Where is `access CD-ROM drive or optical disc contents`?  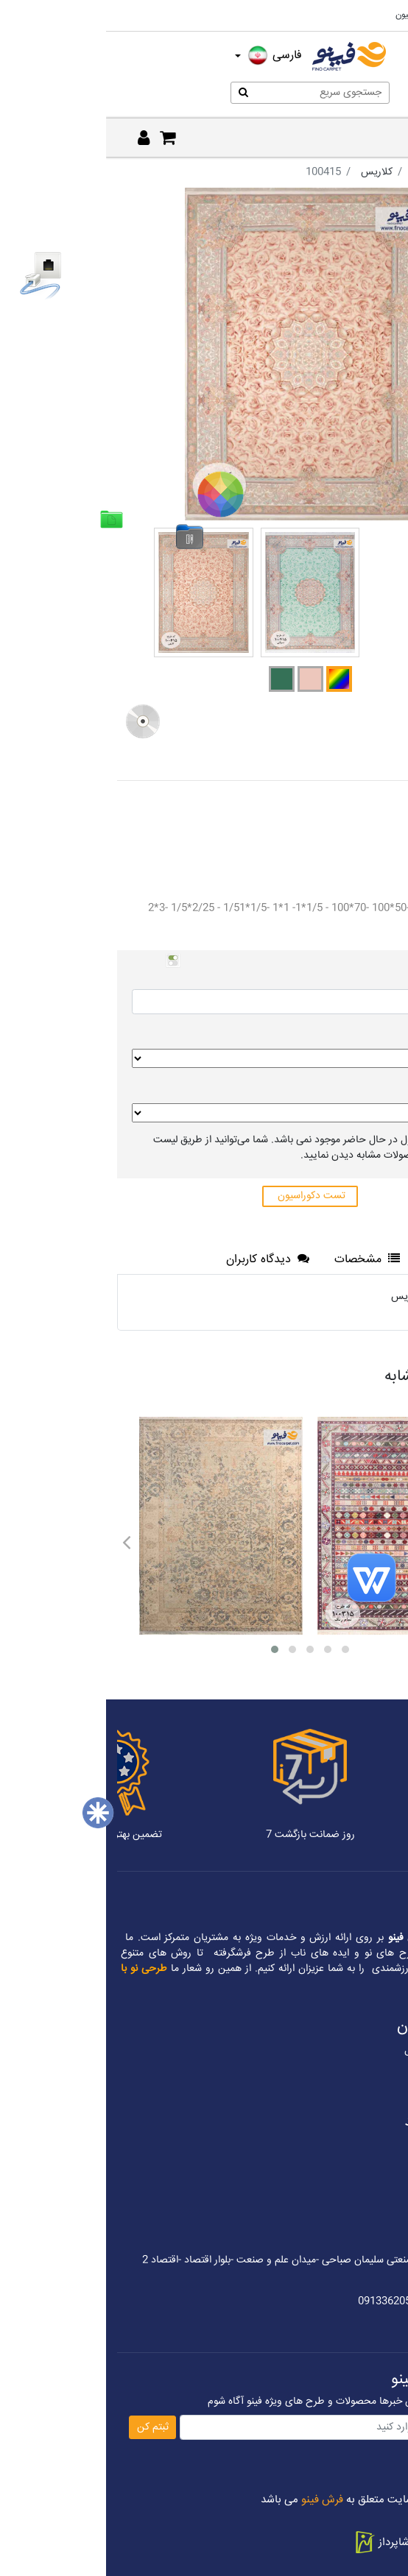
access CD-ROM drive or optical disc contents is located at coordinates (143, 721).